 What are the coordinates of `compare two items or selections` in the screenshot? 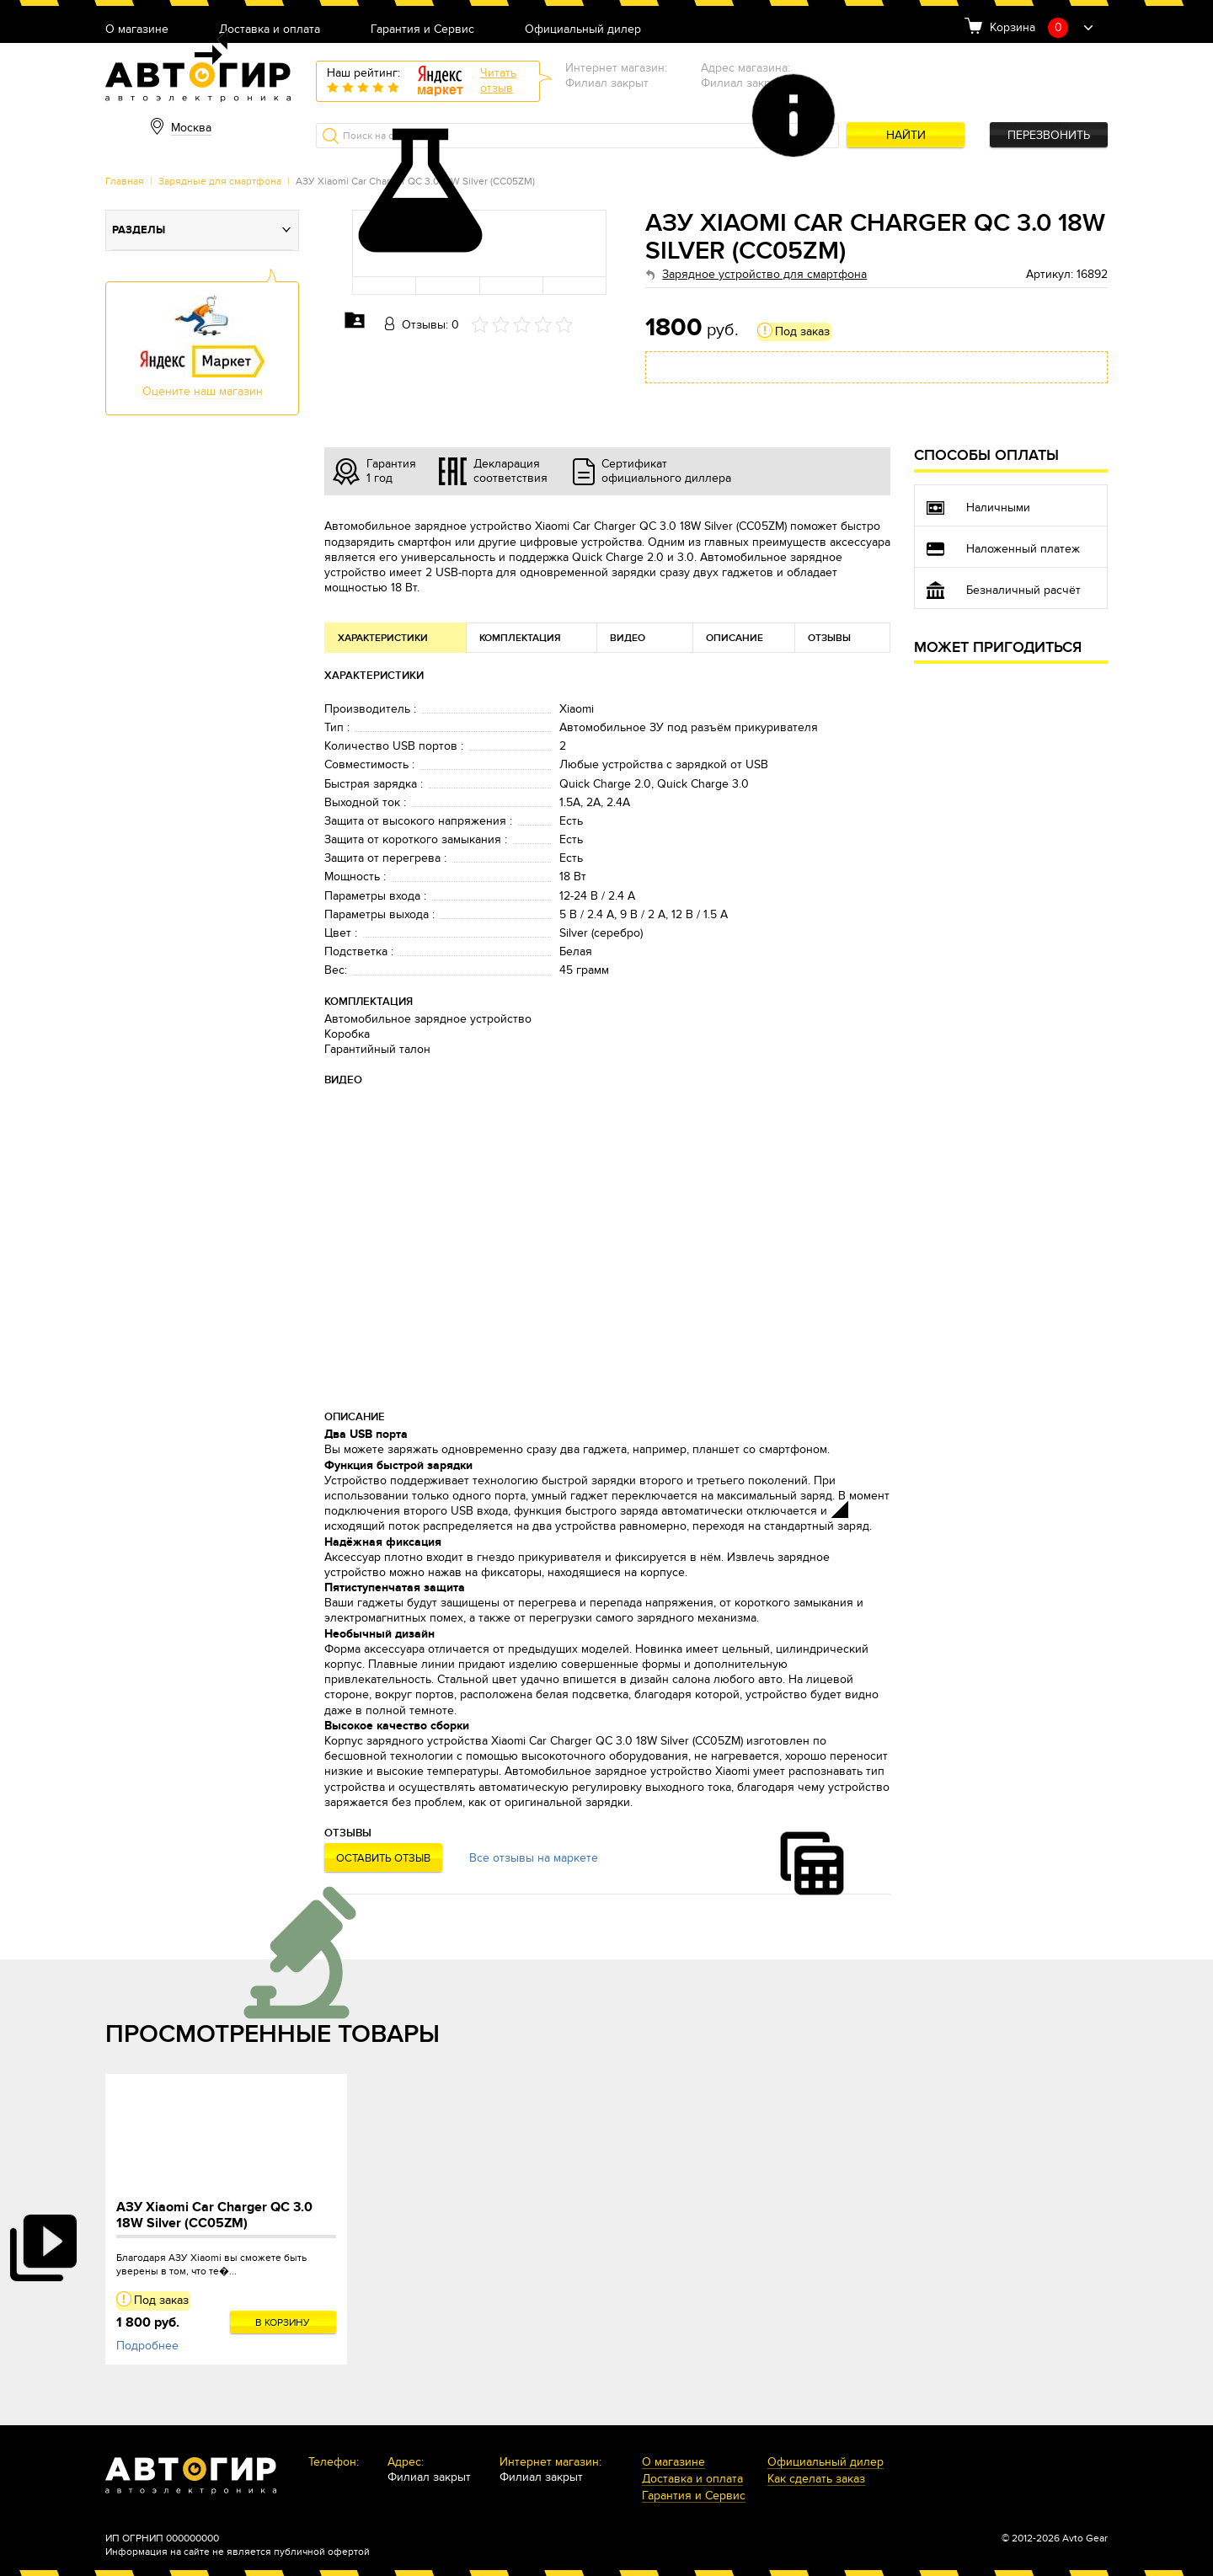 It's located at (220, 47).